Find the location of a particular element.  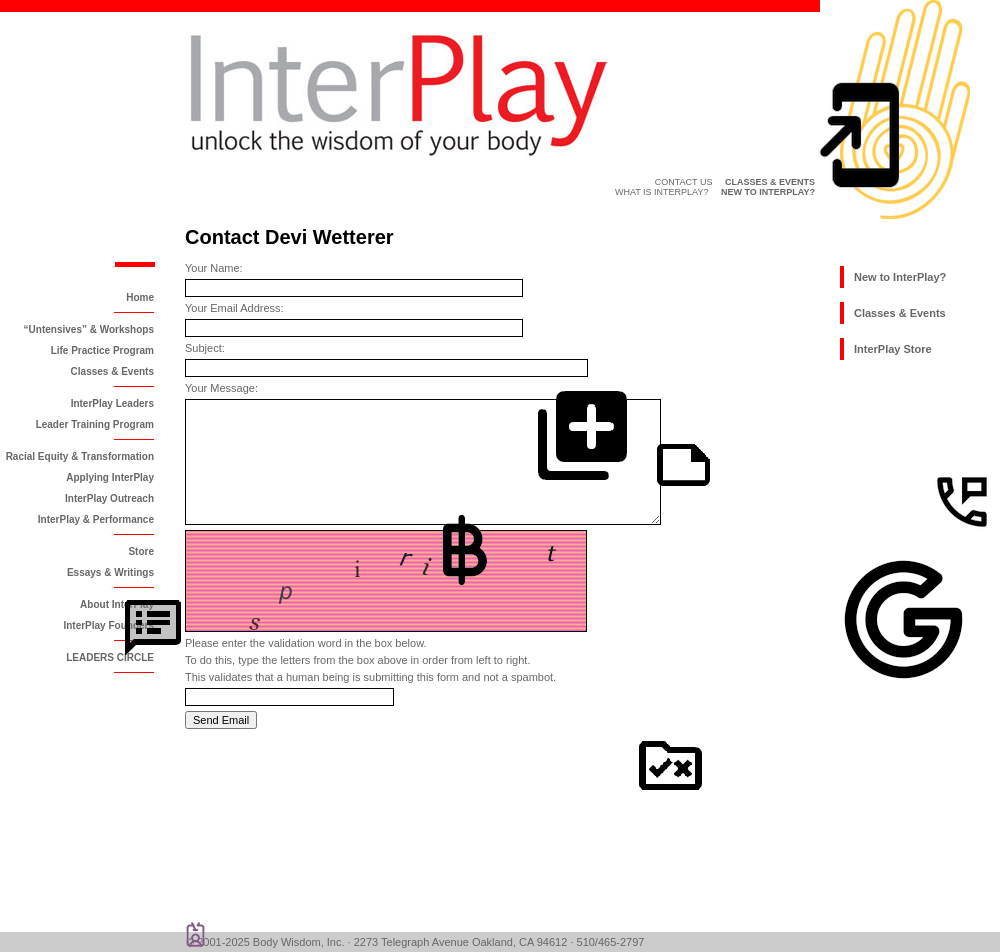

indicates thai baht currency is located at coordinates (465, 550).